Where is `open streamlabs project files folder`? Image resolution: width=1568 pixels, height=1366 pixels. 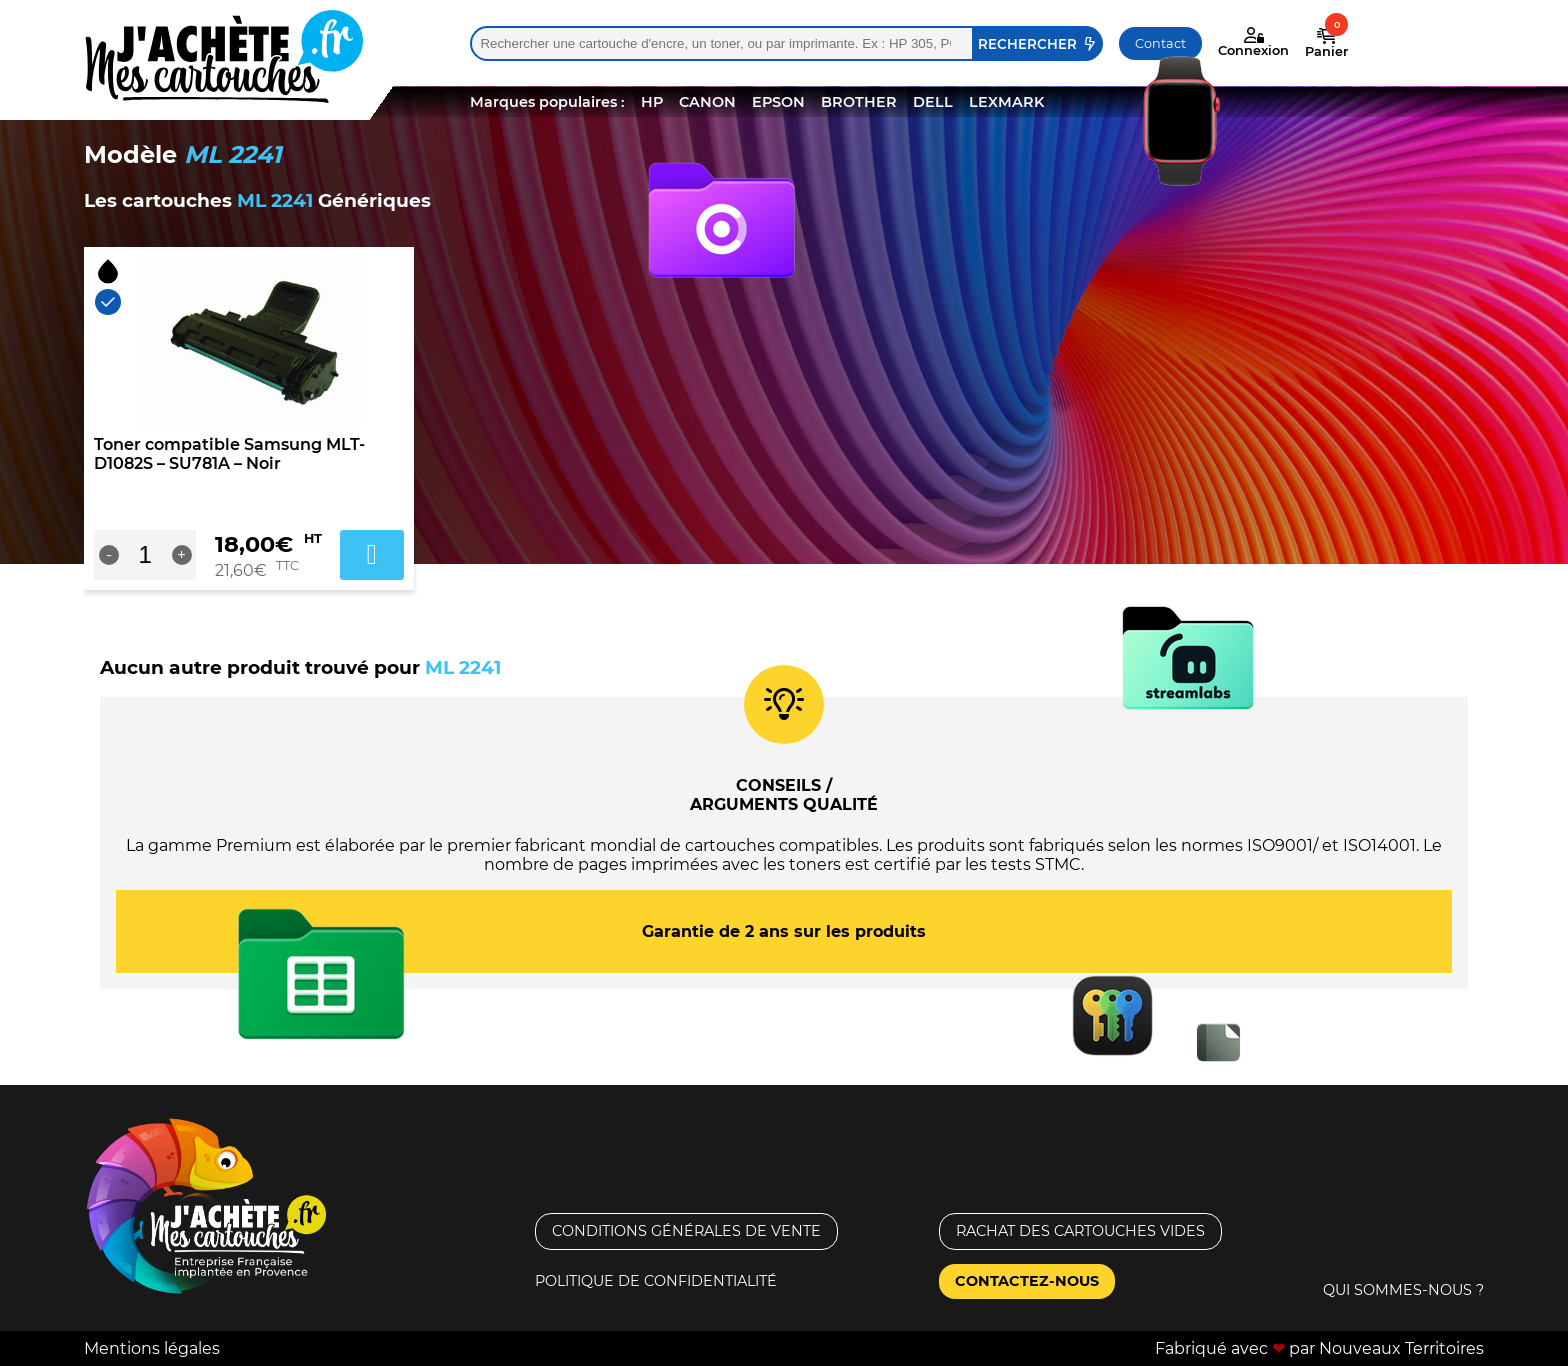
open streamlabs project files folder is located at coordinates (1187, 661).